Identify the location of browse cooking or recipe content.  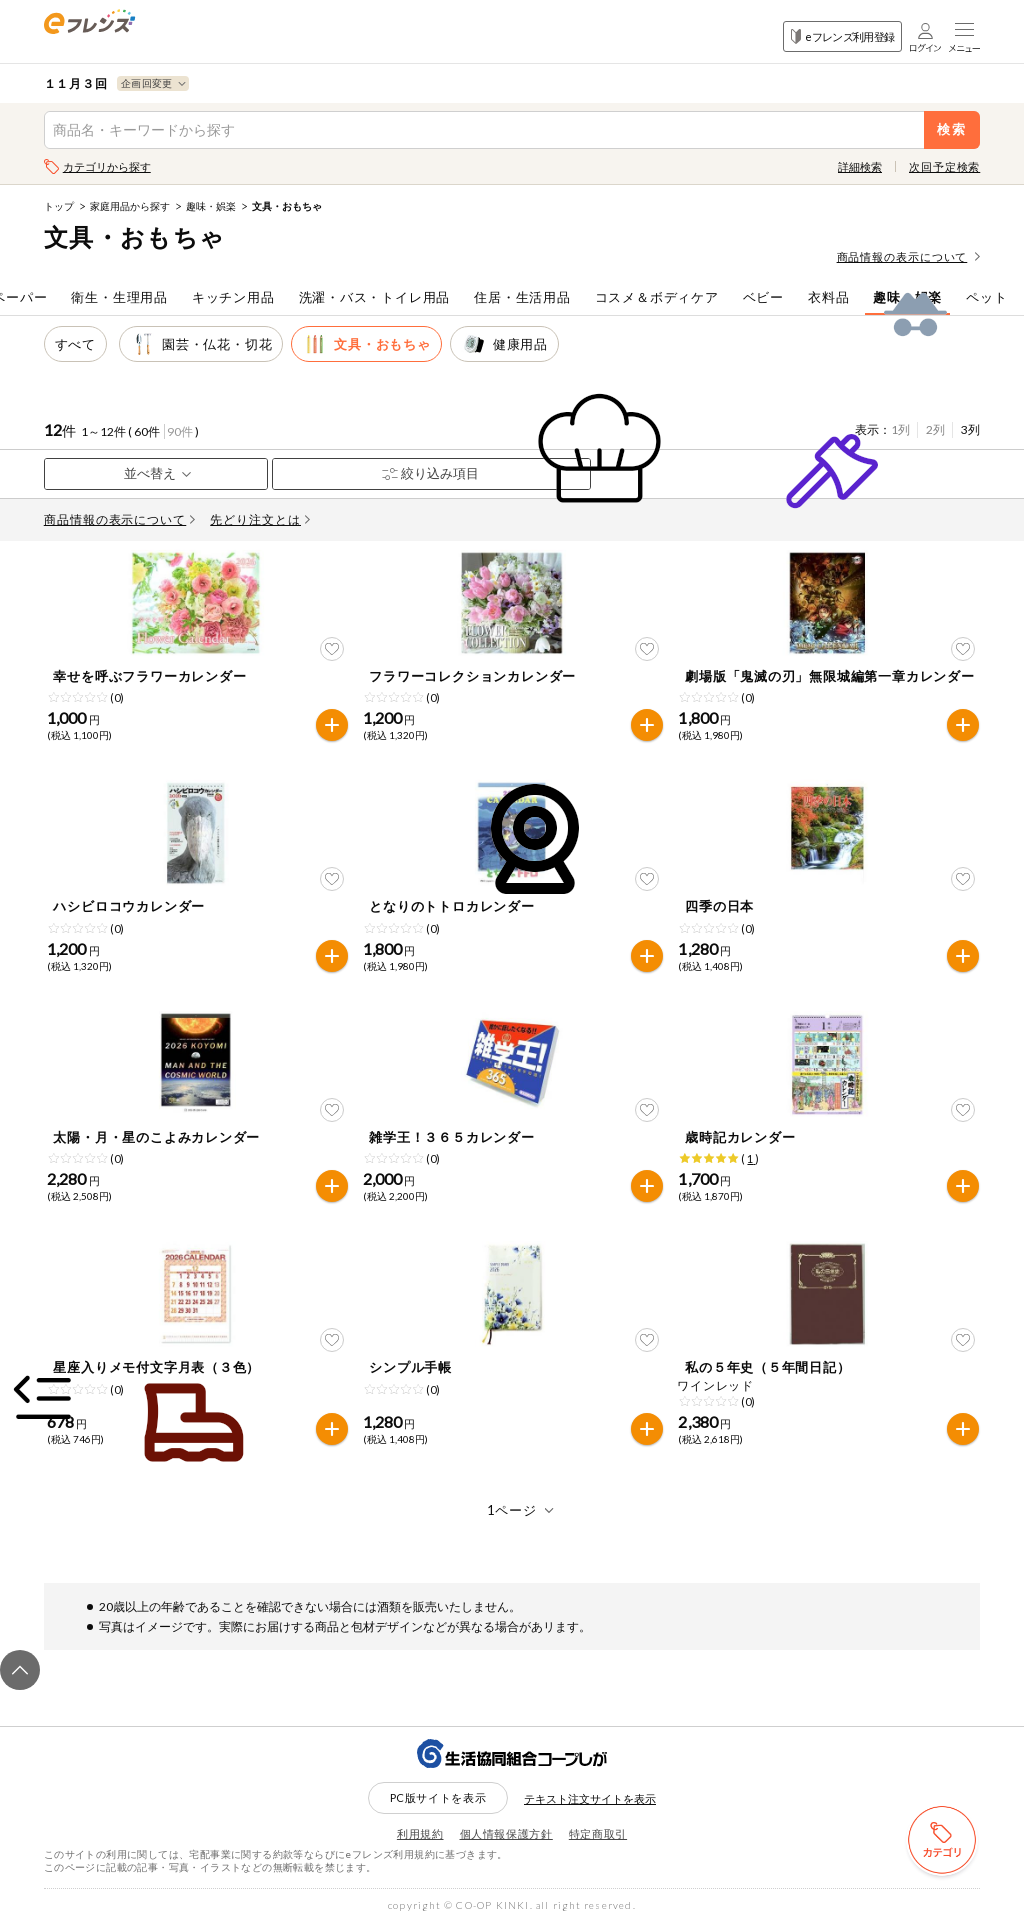
(599, 450).